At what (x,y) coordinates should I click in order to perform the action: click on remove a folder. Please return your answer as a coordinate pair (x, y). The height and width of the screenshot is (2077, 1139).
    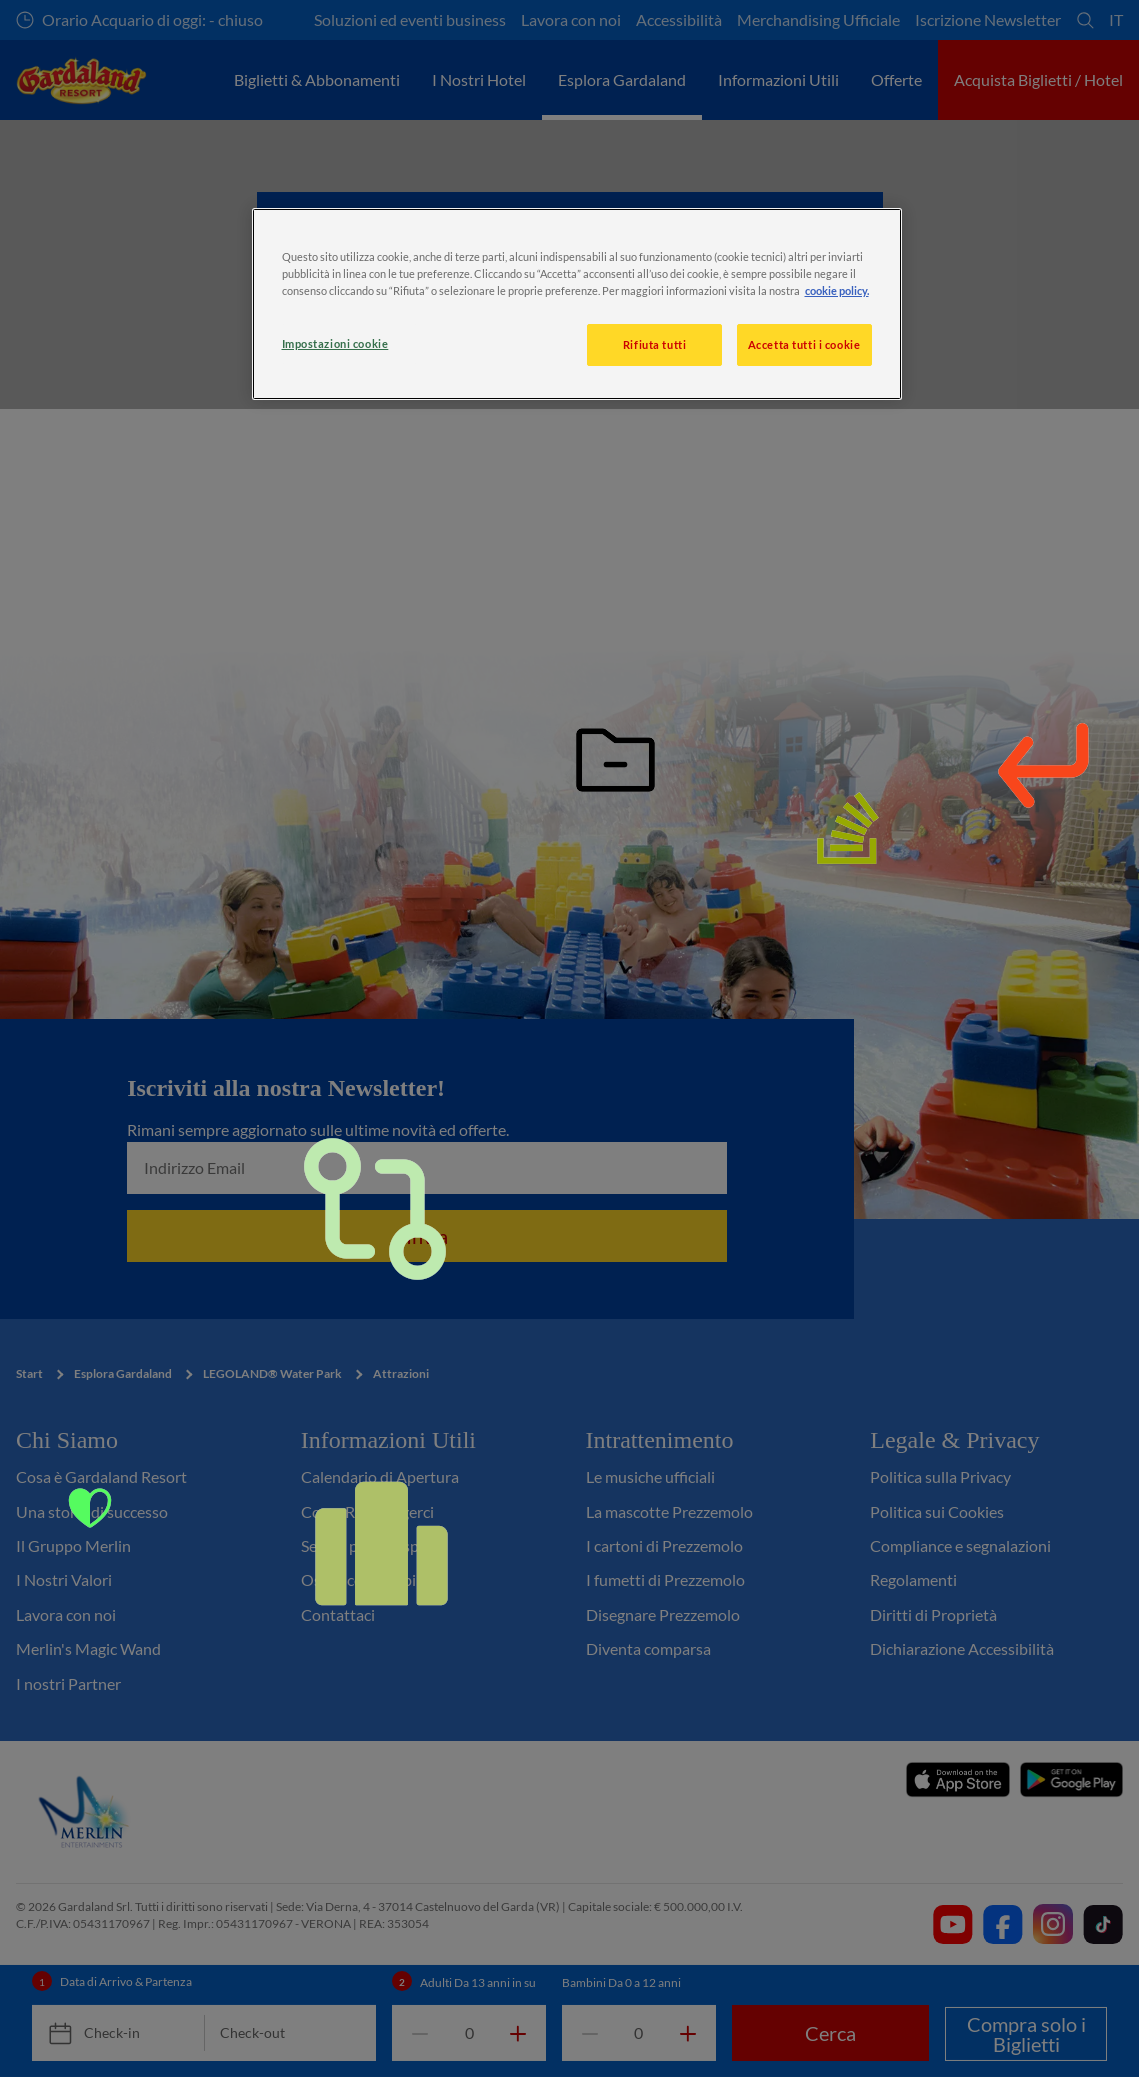
    Looking at the image, I should click on (615, 758).